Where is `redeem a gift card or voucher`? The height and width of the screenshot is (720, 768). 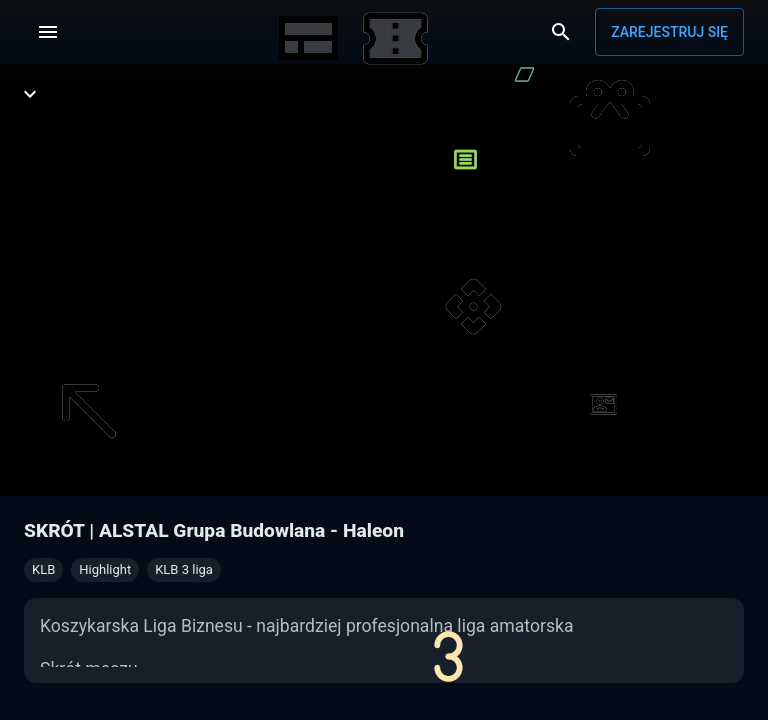
redeem a gift card or voucher is located at coordinates (610, 120).